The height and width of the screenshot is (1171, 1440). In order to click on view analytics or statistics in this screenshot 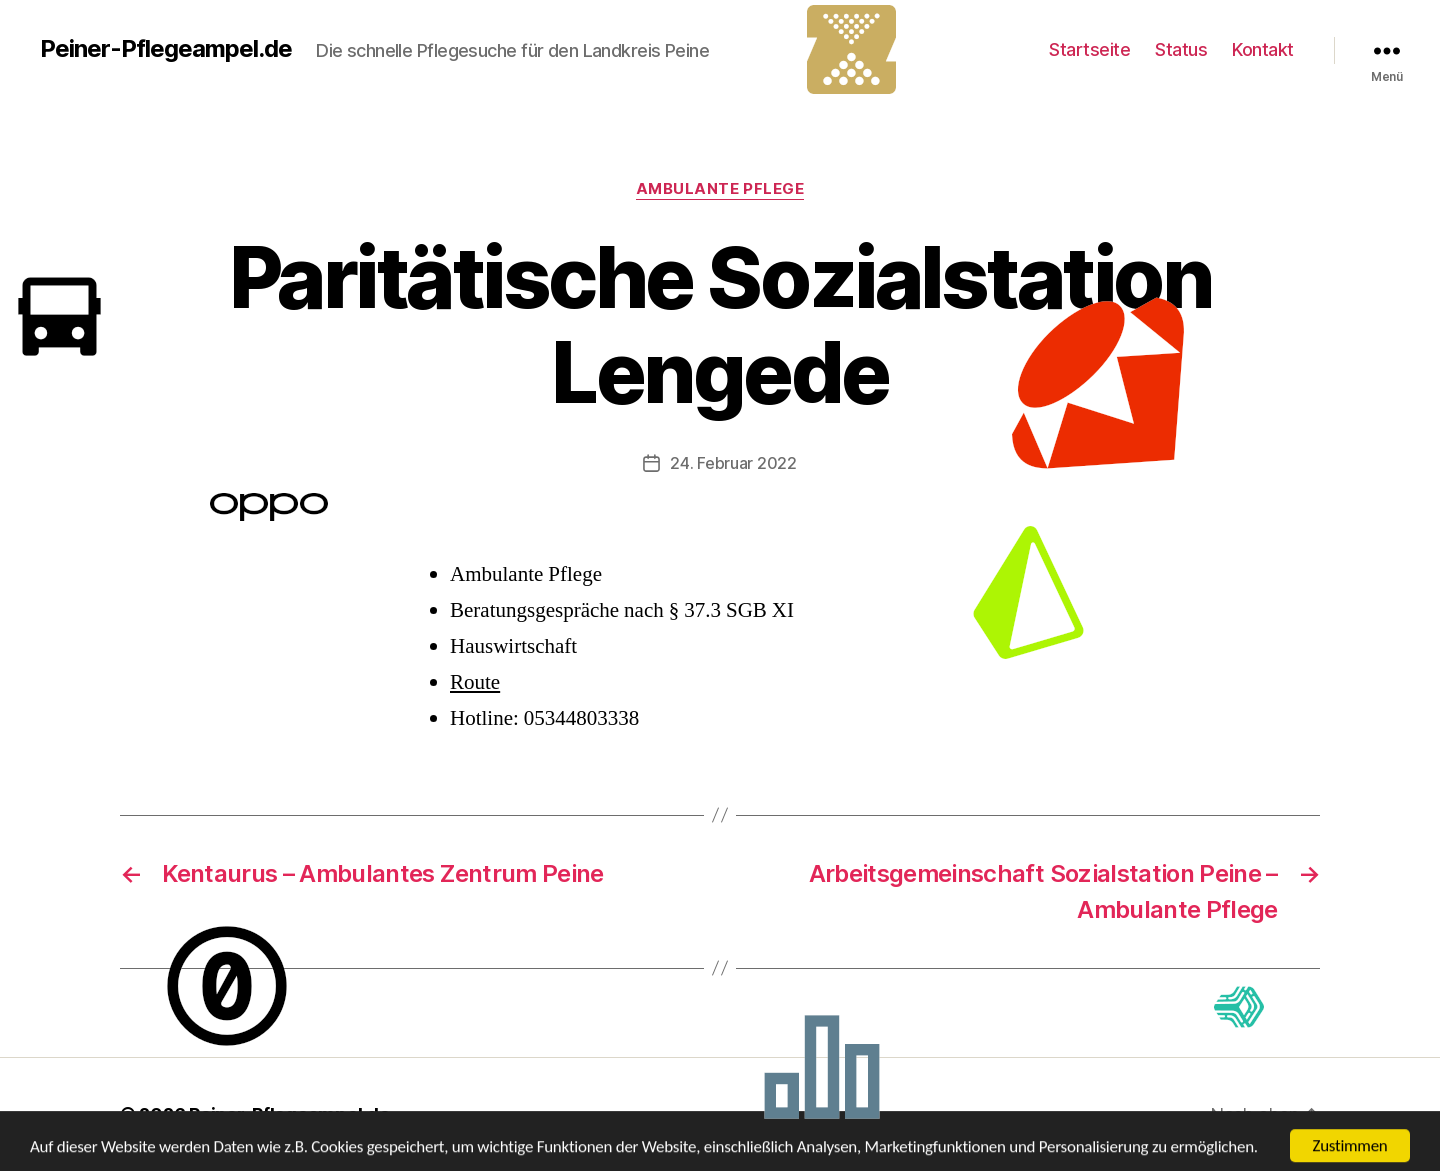, I will do `click(822, 1067)`.